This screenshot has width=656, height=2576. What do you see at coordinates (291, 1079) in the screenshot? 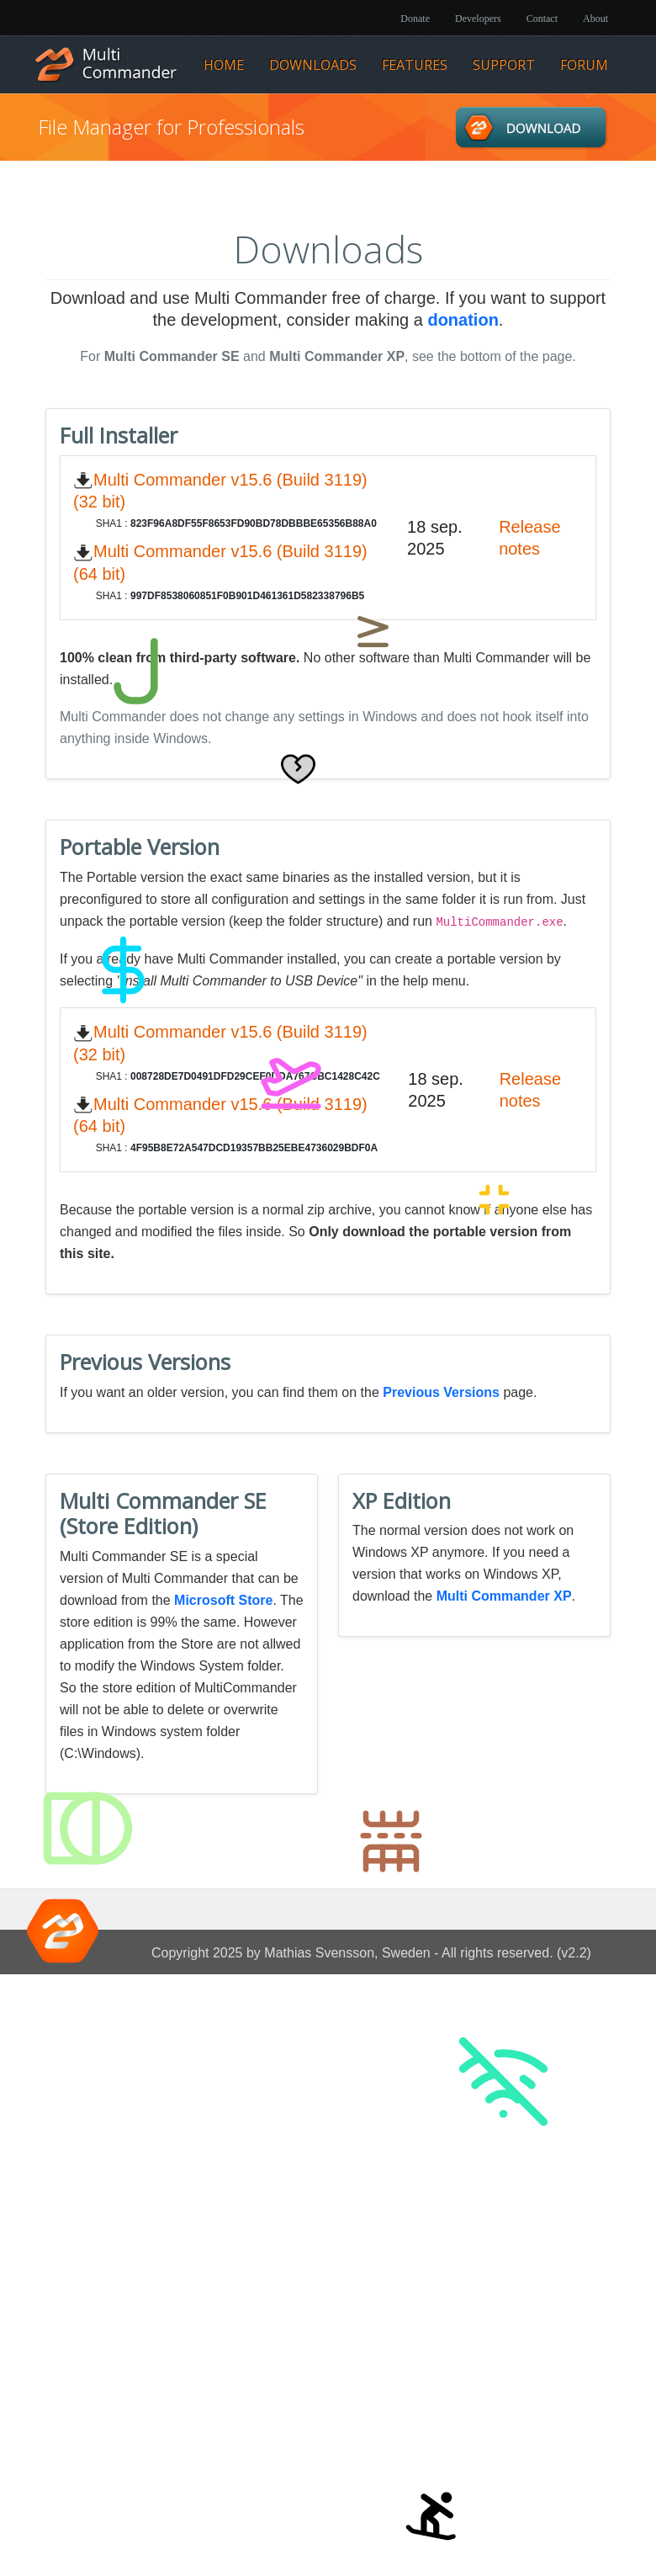
I see `flight departure status indicator` at bounding box center [291, 1079].